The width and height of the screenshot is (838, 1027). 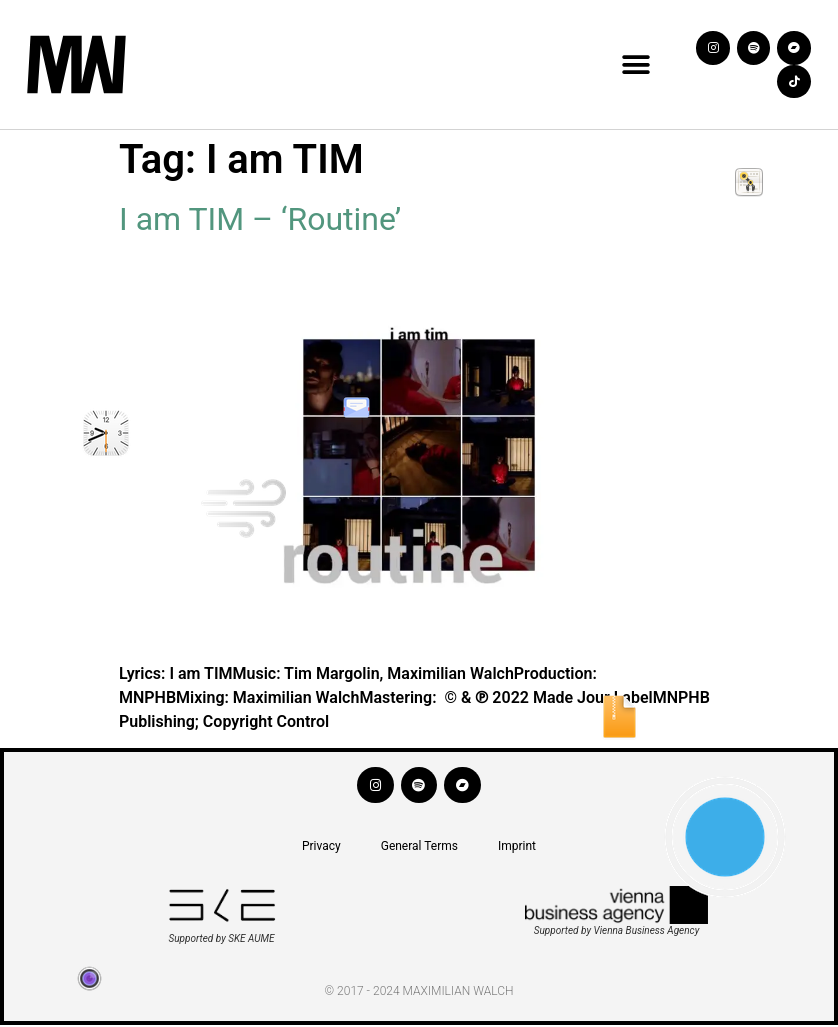 What do you see at coordinates (243, 508) in the screenshot?
I see `indicates windy weather conditions` at bounding box center [243, 508].